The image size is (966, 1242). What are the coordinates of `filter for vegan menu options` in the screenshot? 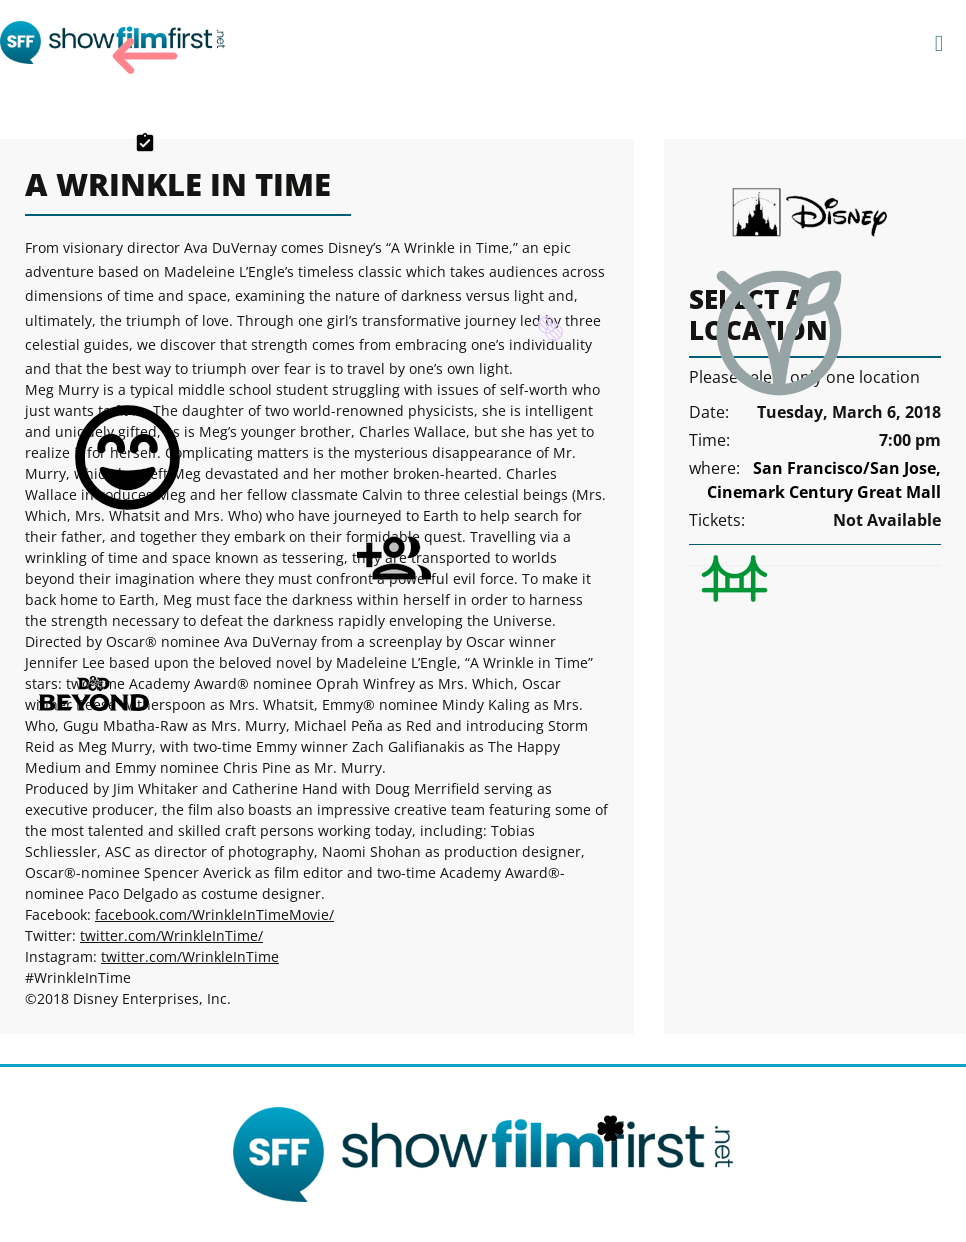 It's located at (779, 333).